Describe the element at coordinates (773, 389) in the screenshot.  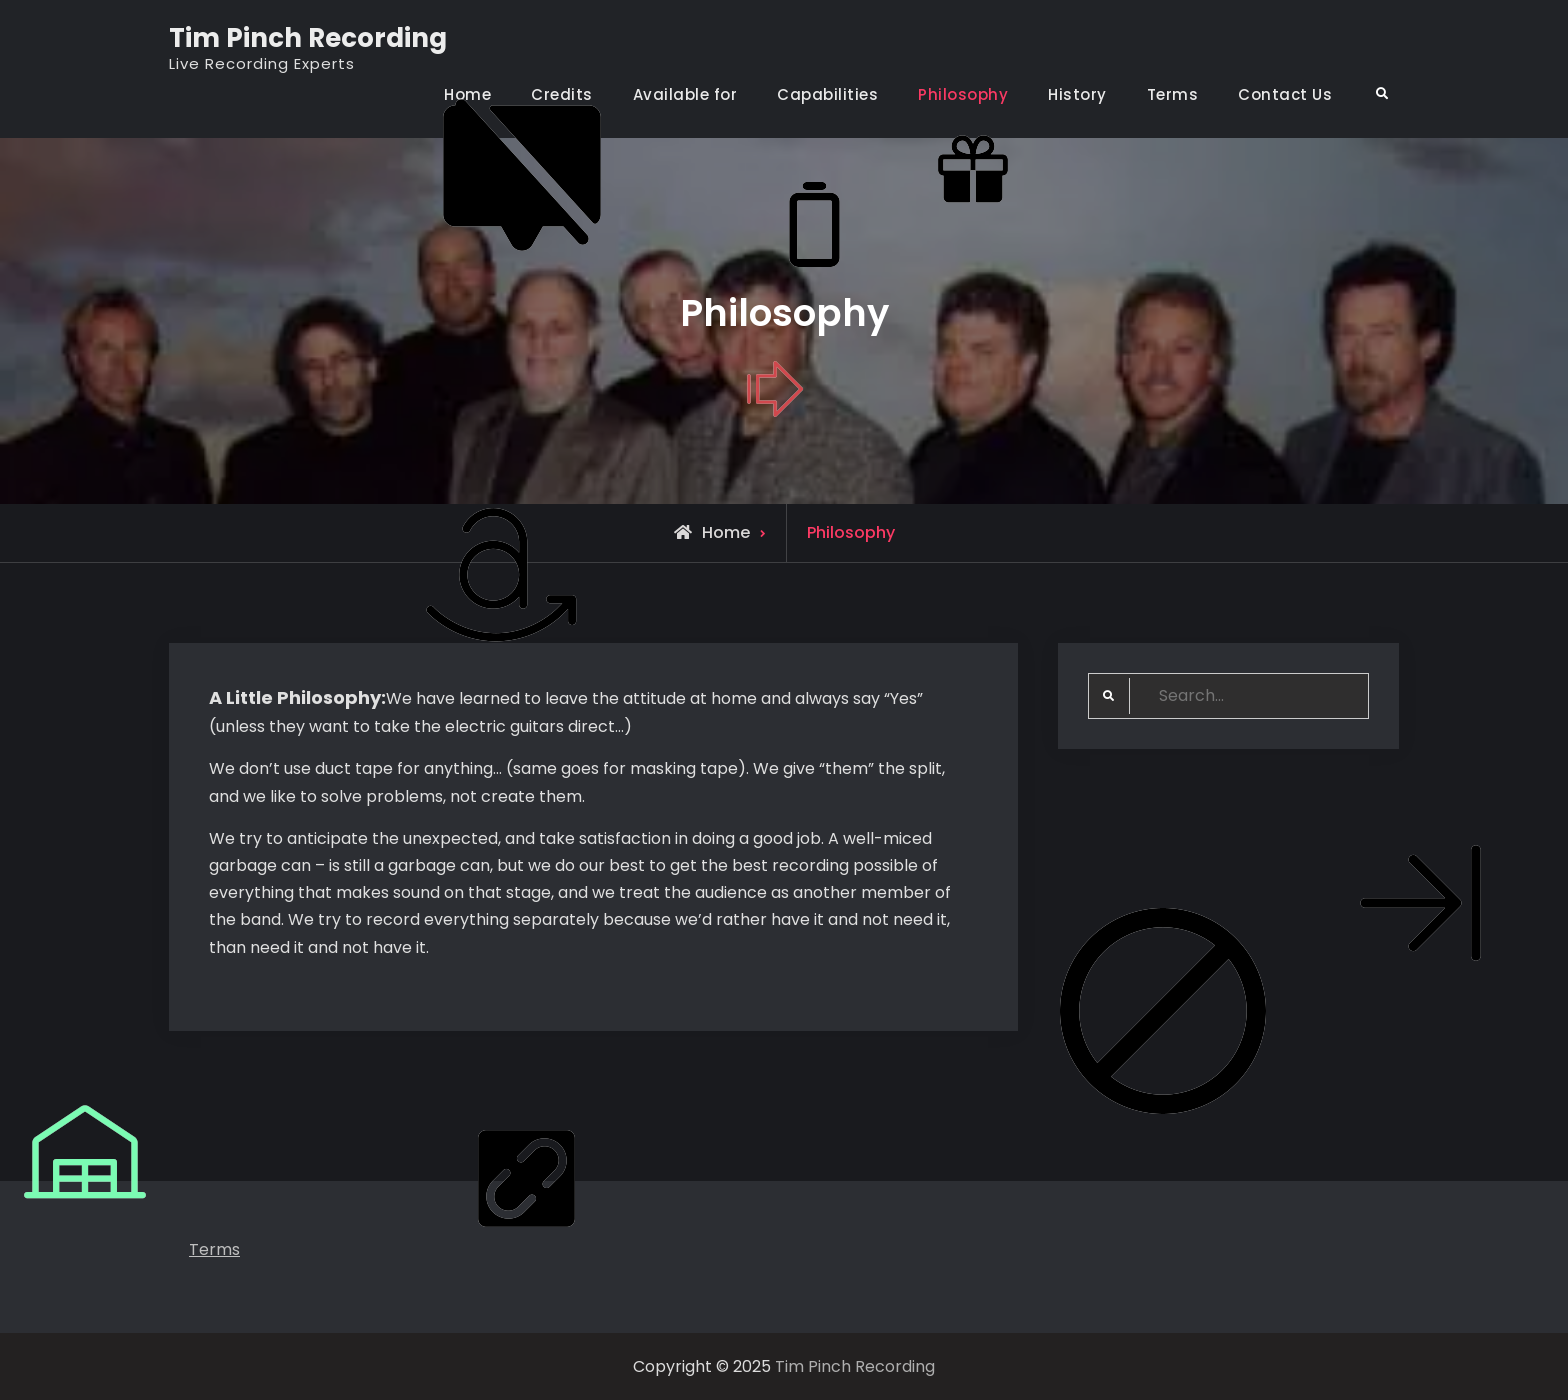
I see `move forward or proceed to next step` at that location.